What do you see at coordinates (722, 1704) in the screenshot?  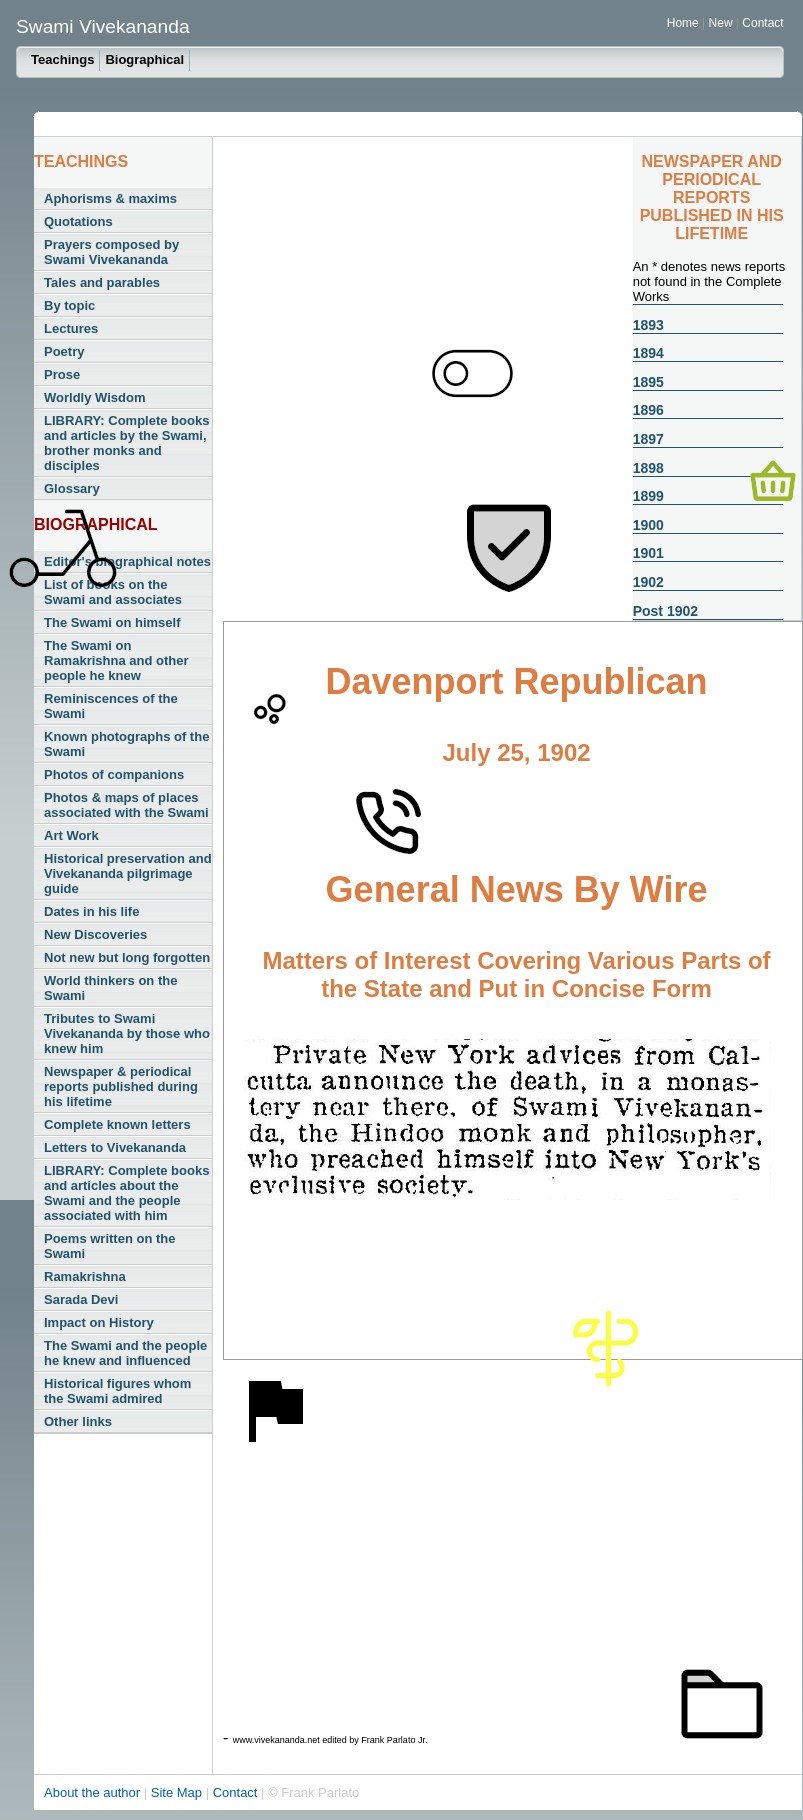 I see `open folder to view files` at bounding box center [722, 1704].